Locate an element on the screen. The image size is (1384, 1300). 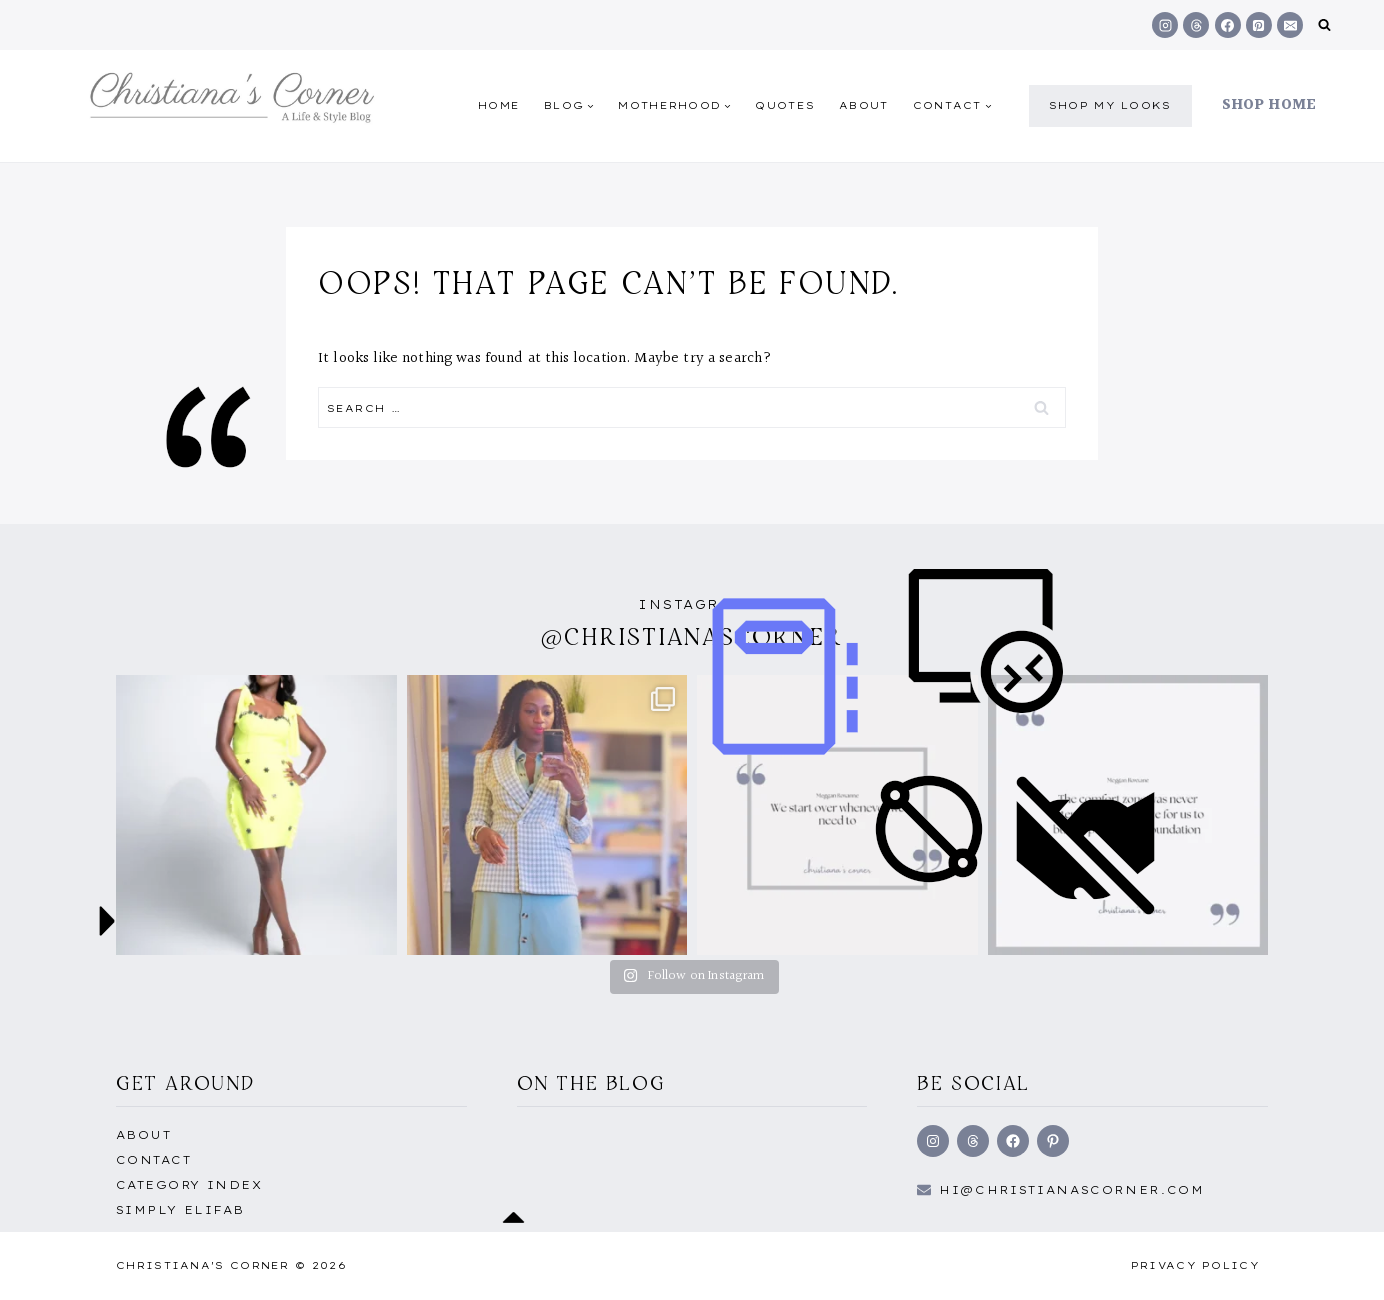
indicates agreement or partnership is cancelled is located at coordinates (1085, 845).